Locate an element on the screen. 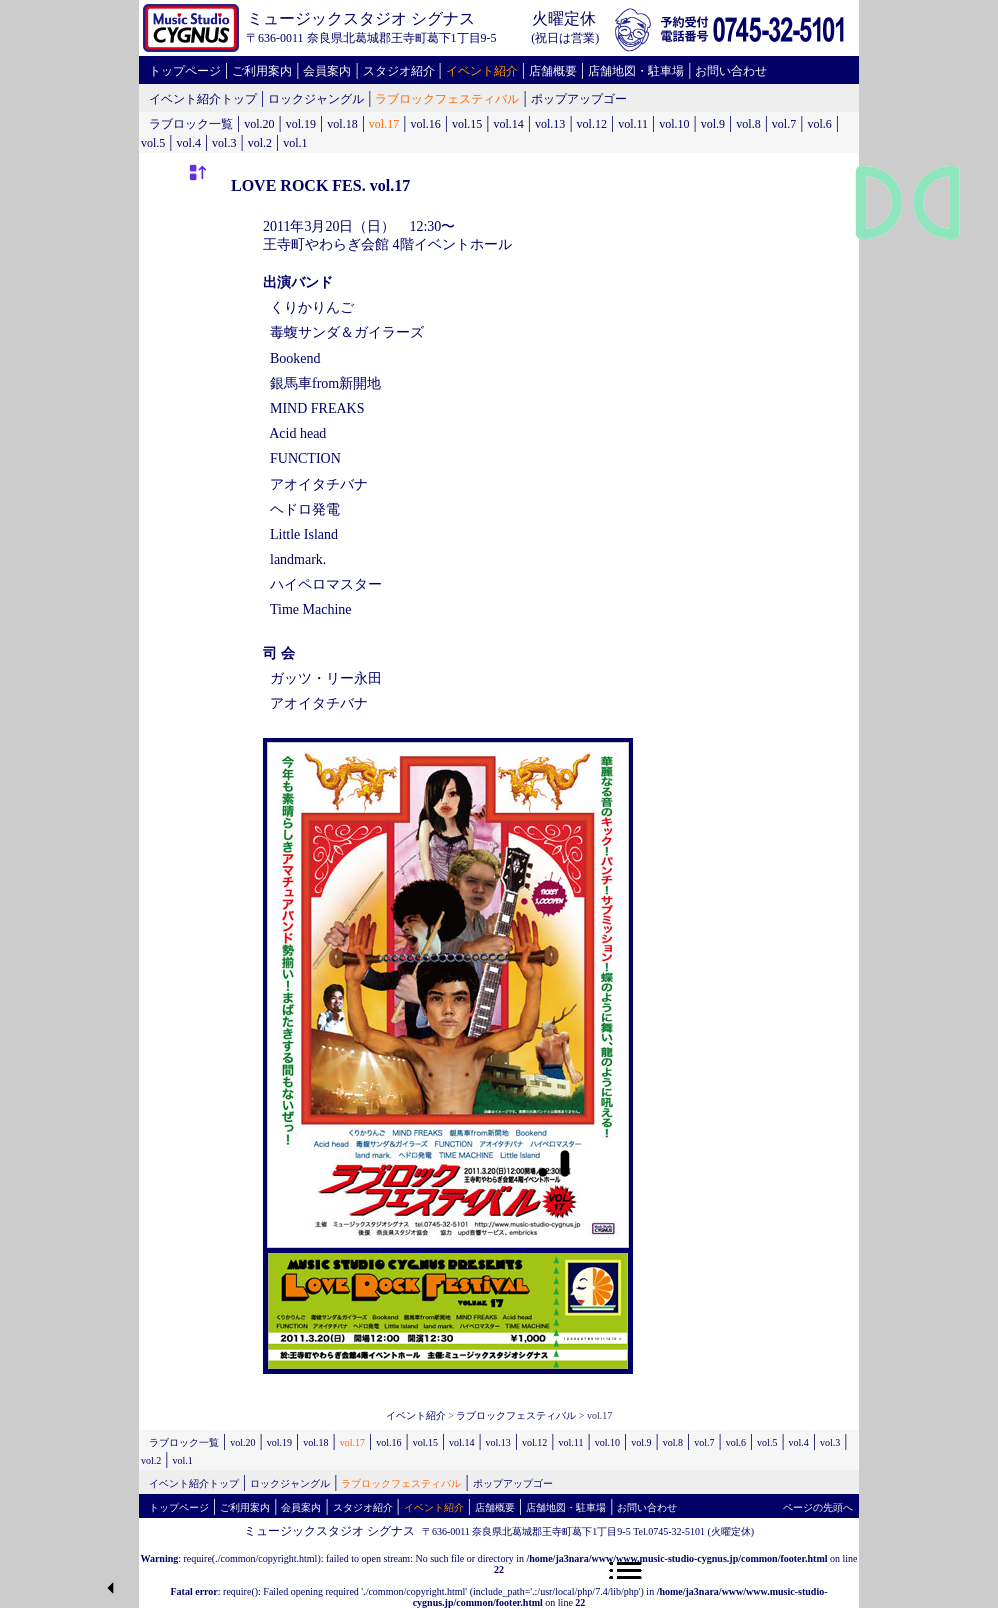 Image resolution: width=998 pixels, height=1608 pixels. indicates dolby digital audio support is located at coordinates (907, 202).